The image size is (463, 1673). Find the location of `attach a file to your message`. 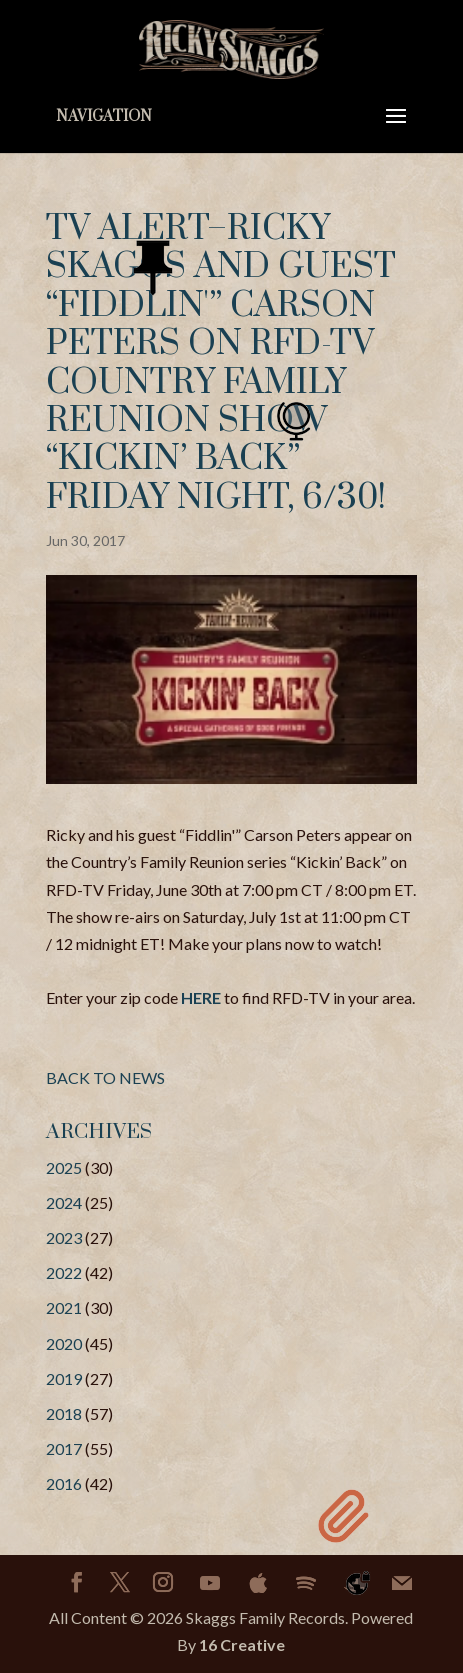

attach a file to your message is located at coordinates (343, 1517).